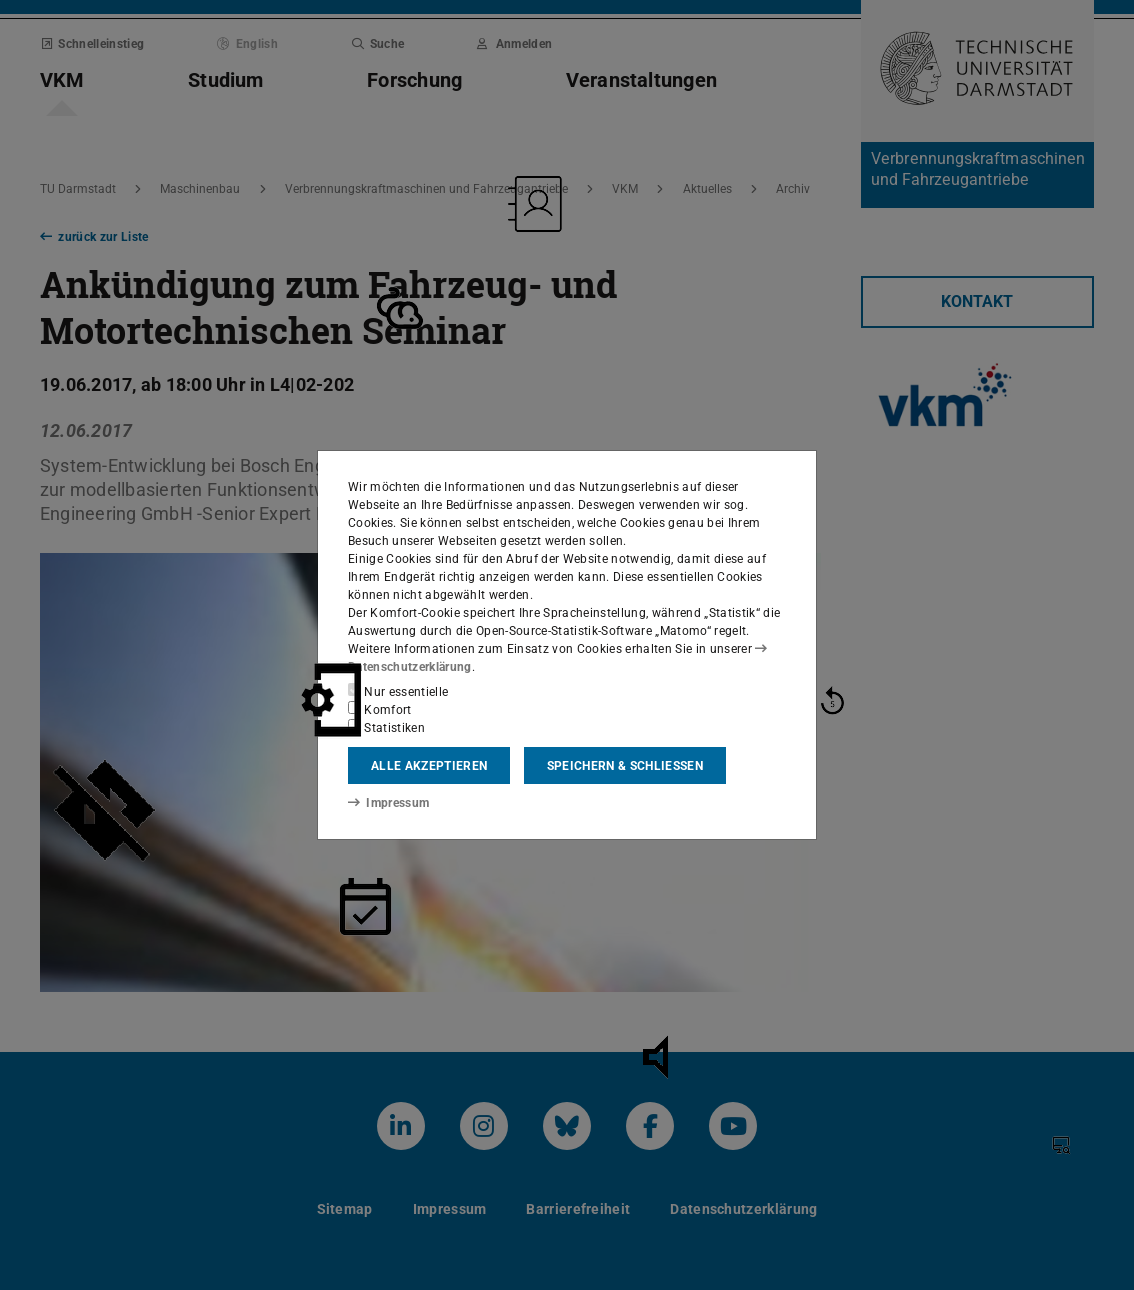 The height and width of the screenshot is (1290, 1134). I want to click on configure device pairing settings, so click(331, 700).